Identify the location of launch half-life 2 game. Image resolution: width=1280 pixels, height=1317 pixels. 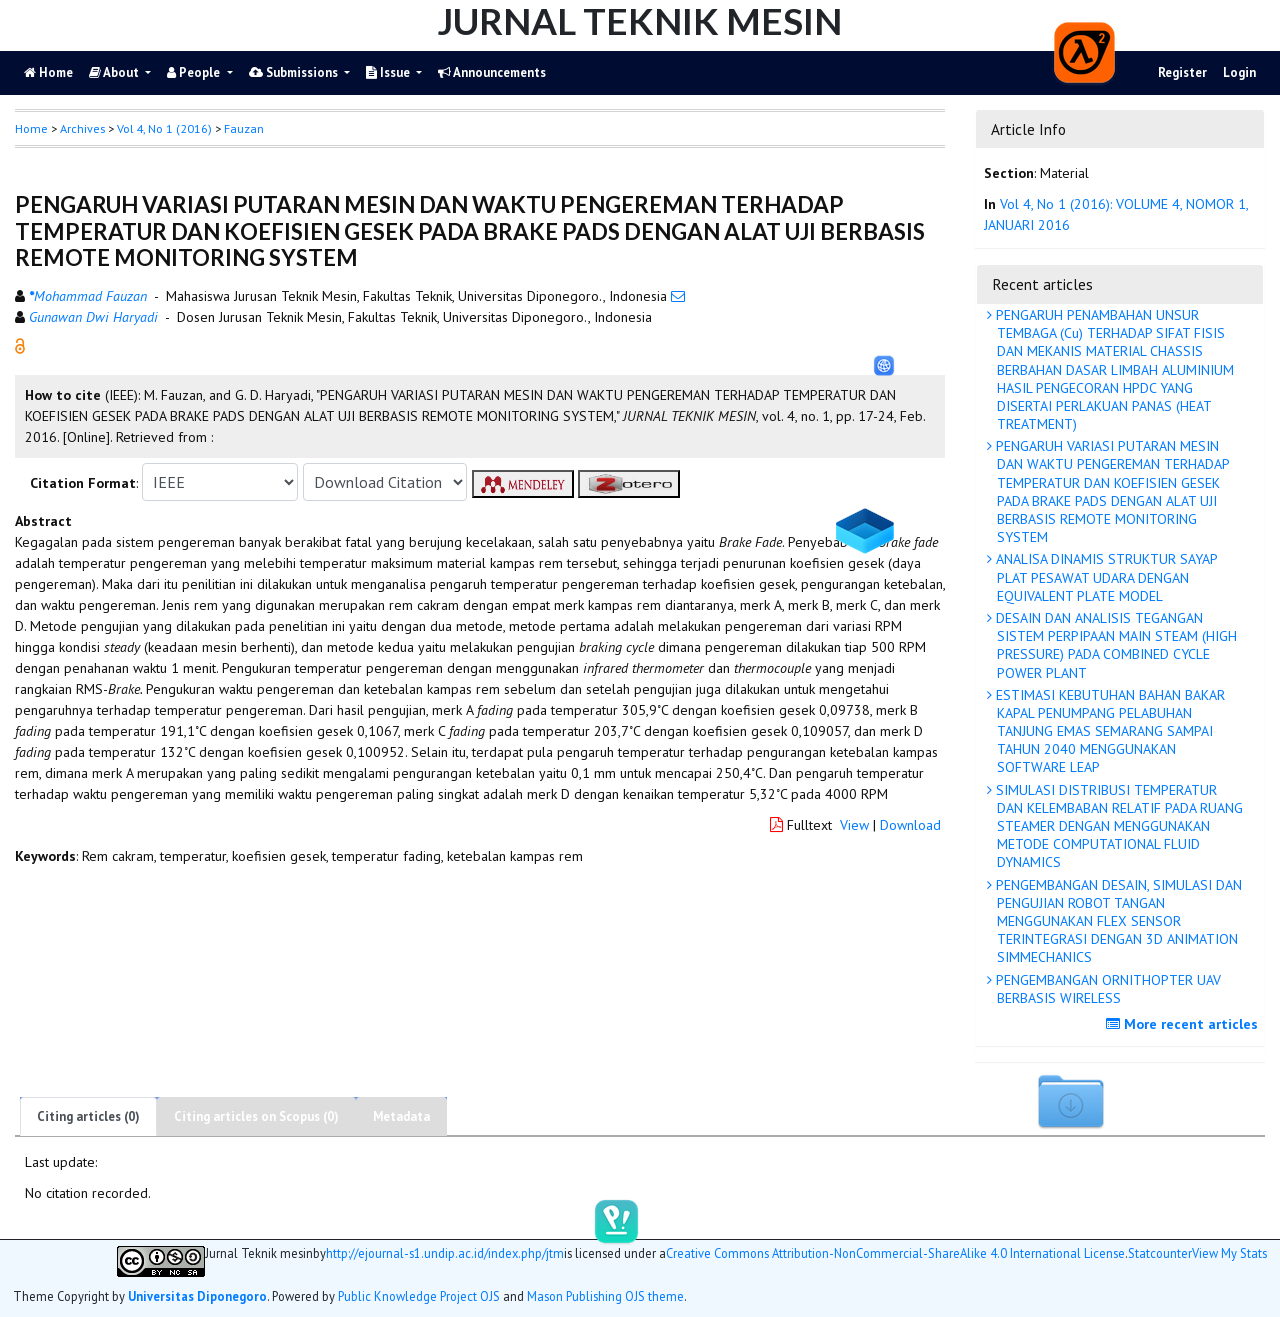
(1084, 52).